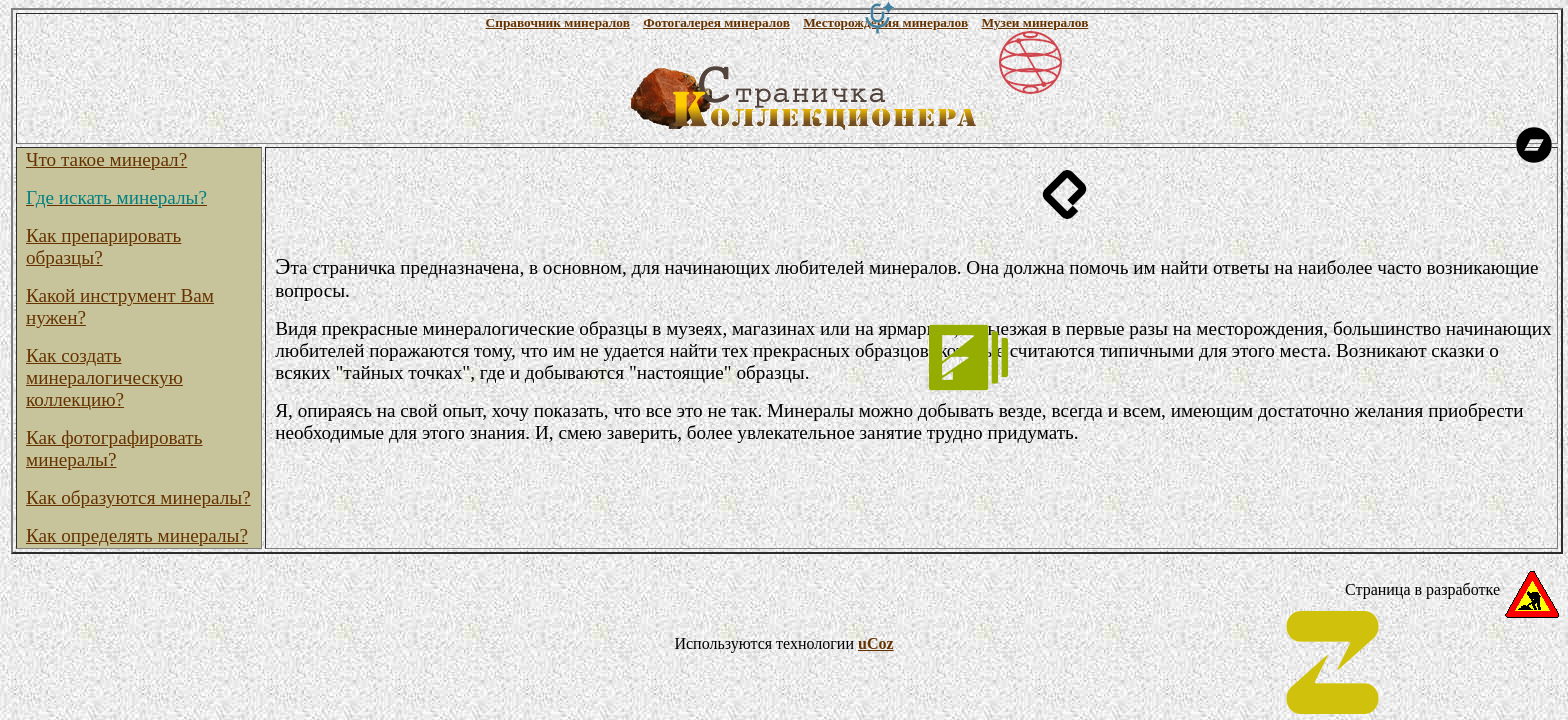  Describe the element at coordinates (877, 18) in the screenshot. I see `activate AI-powered voice input` at that location.